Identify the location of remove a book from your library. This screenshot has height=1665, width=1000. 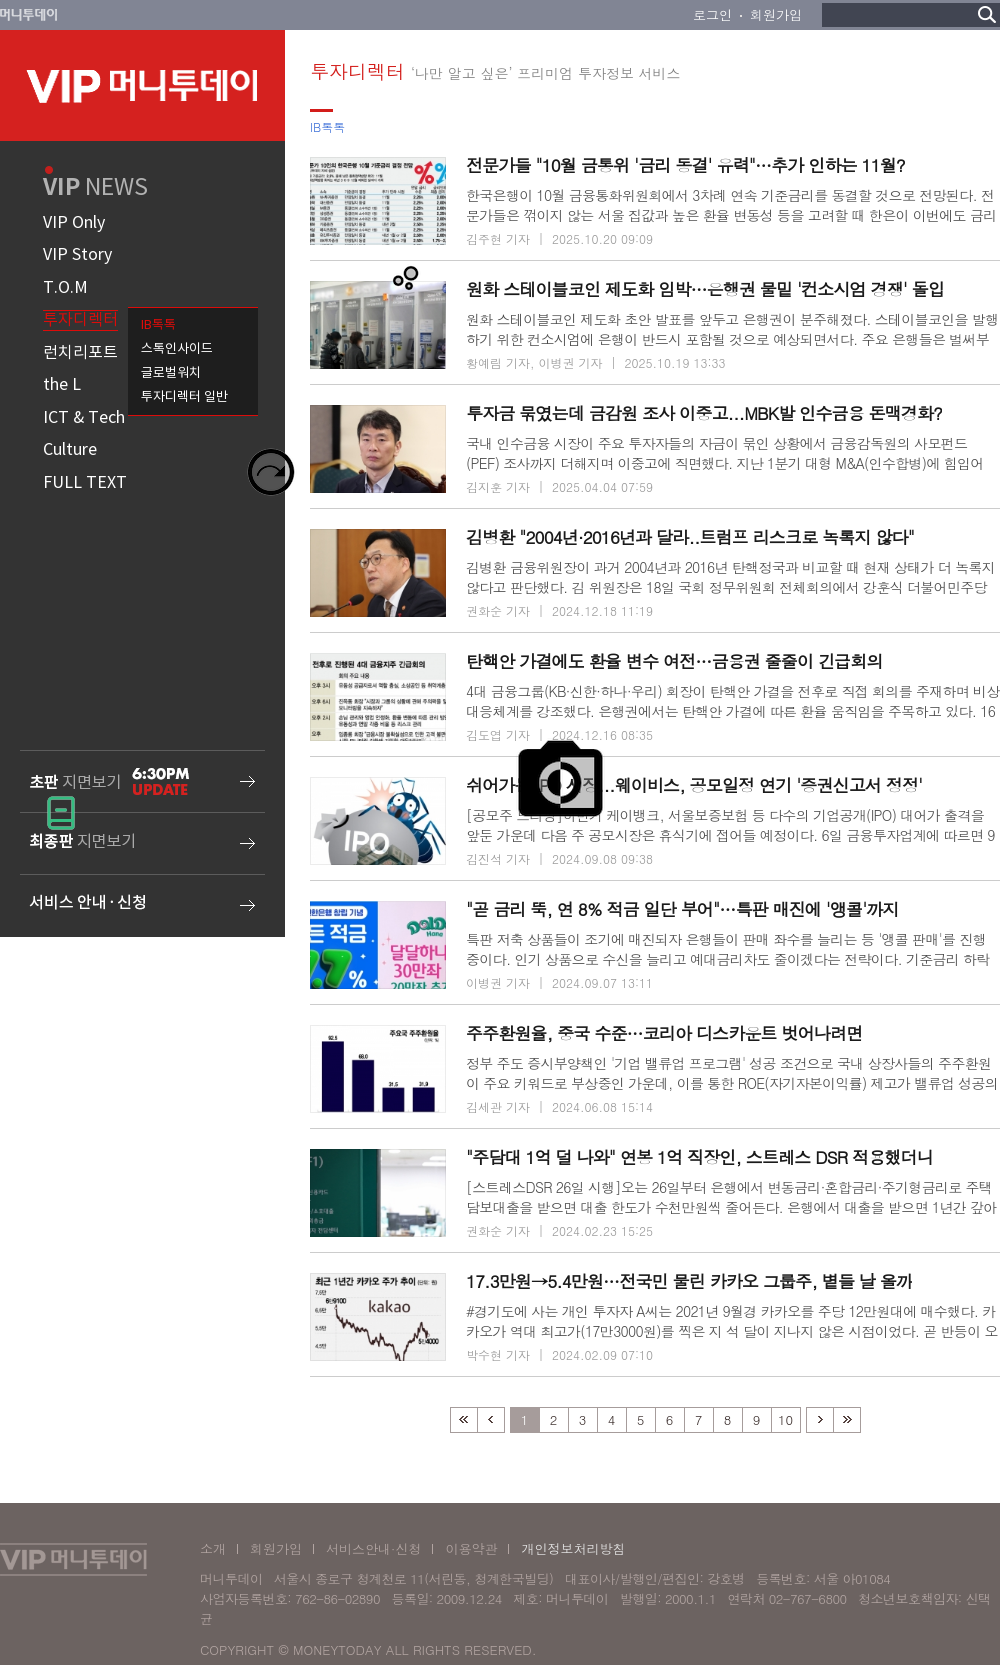
(61, 813).